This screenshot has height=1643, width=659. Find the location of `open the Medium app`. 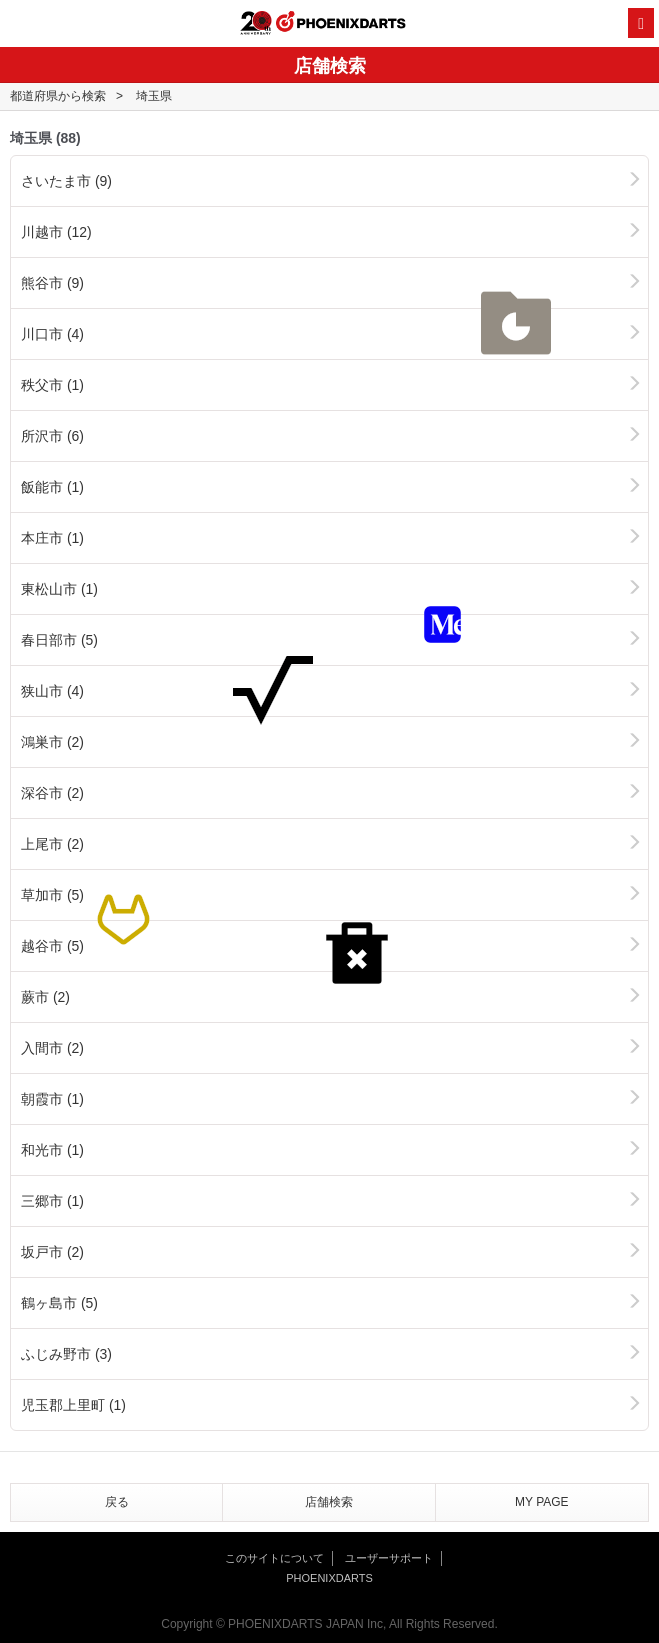

open the Medium app is located at coordinates (442, 624).